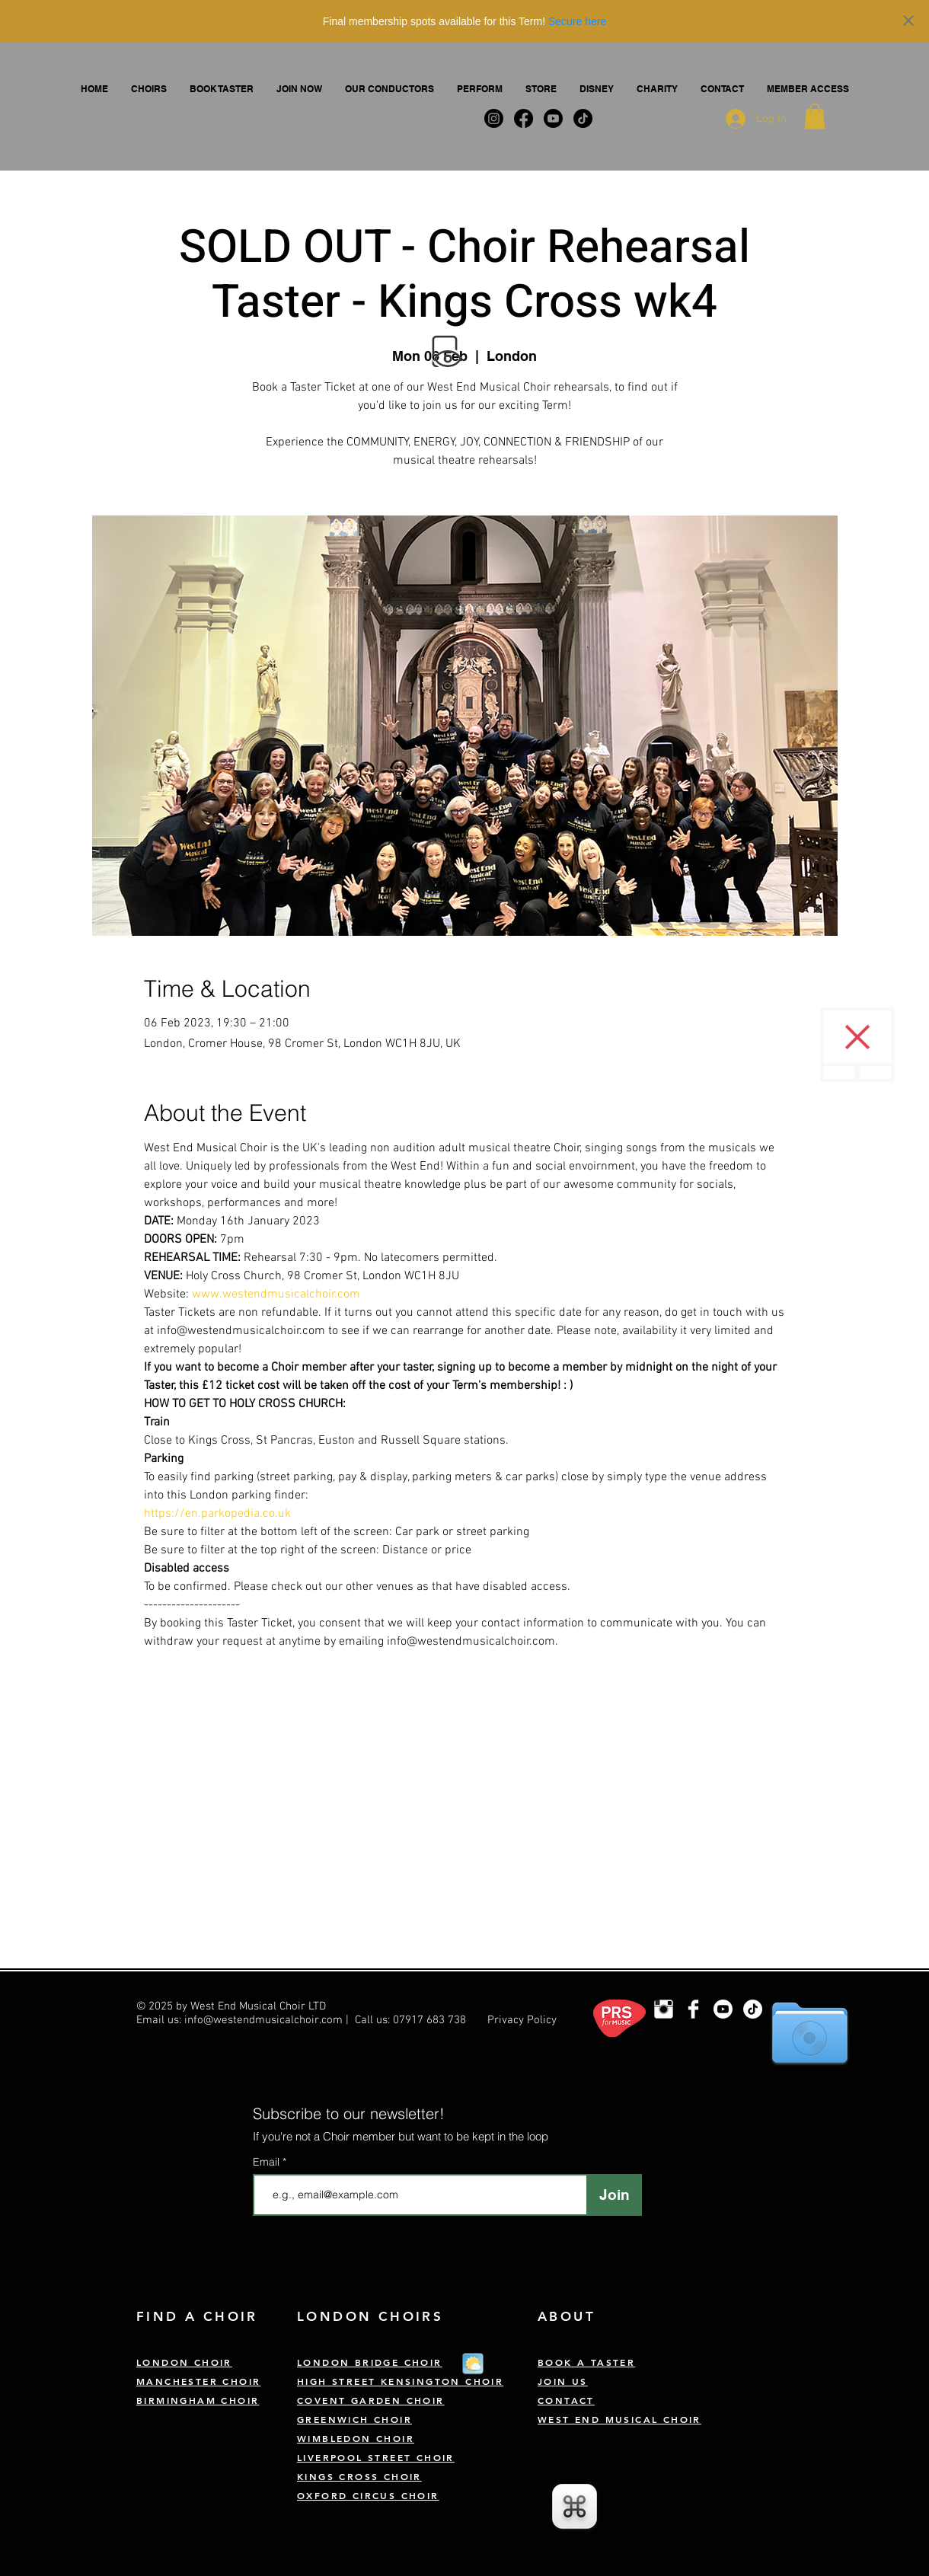 The image size is (929, 2576). Describe the element at coordinates (809, 2032) in the screenshot. I see `open your recordings folder` at that location.